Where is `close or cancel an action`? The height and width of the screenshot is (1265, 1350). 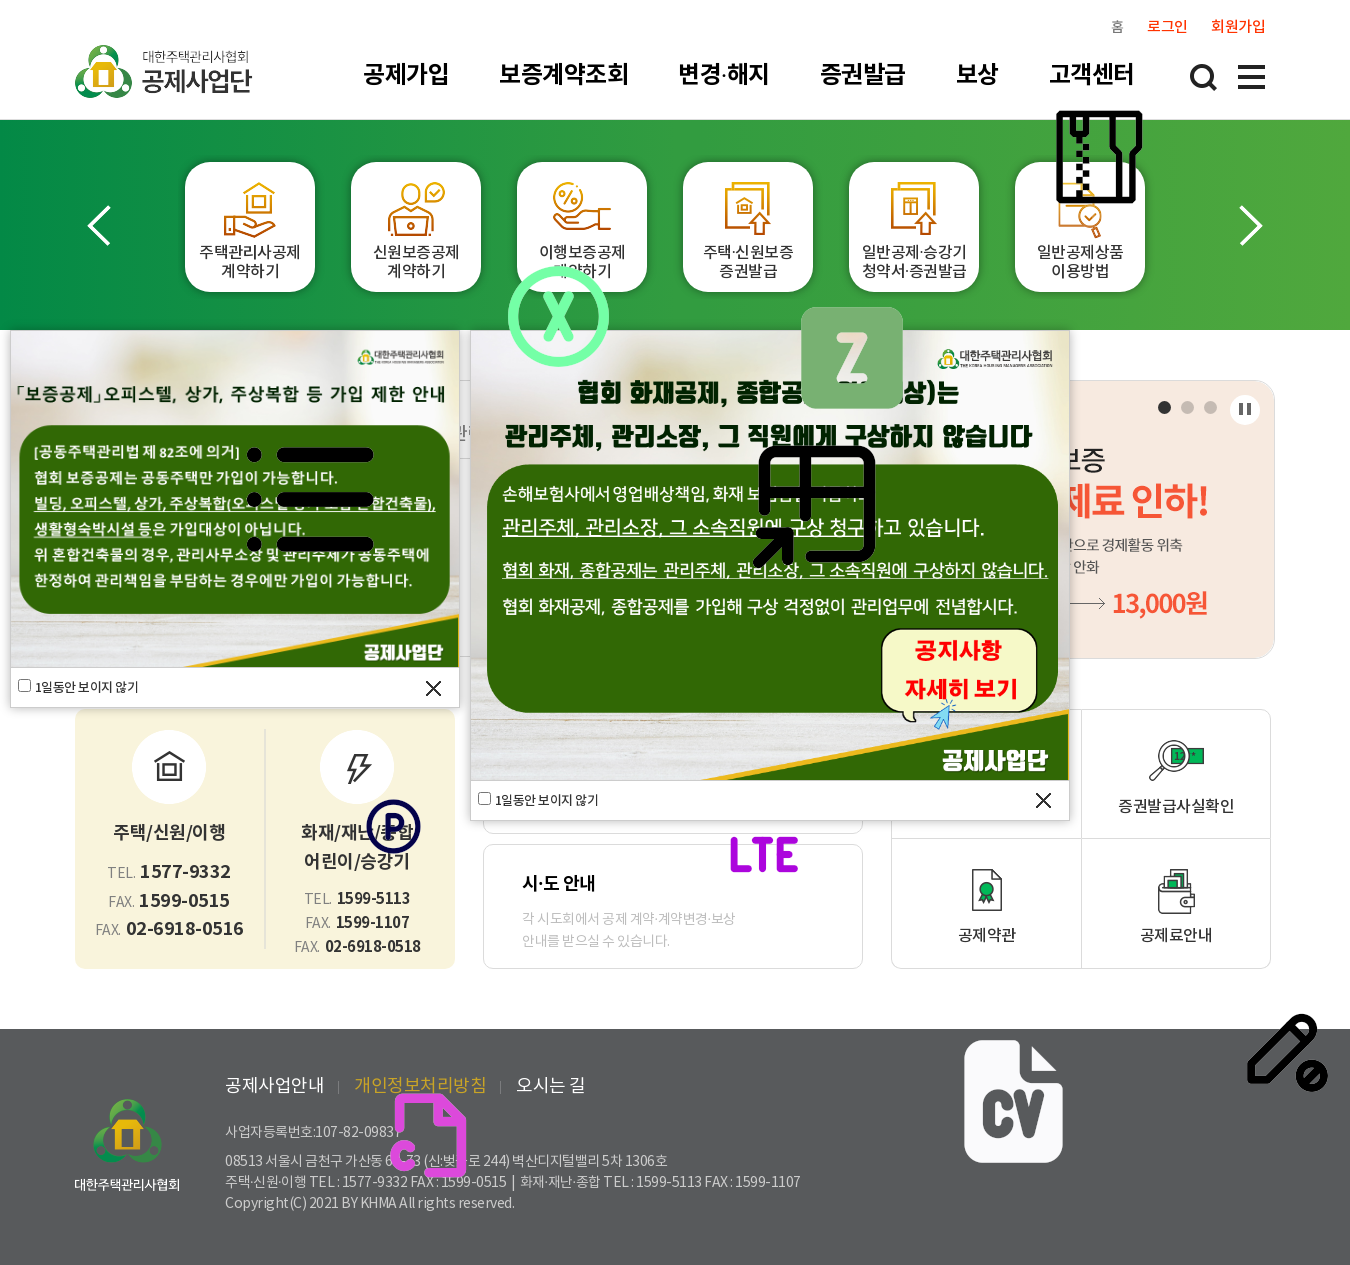
close or cancel an action is located at coordinates (558, 316).